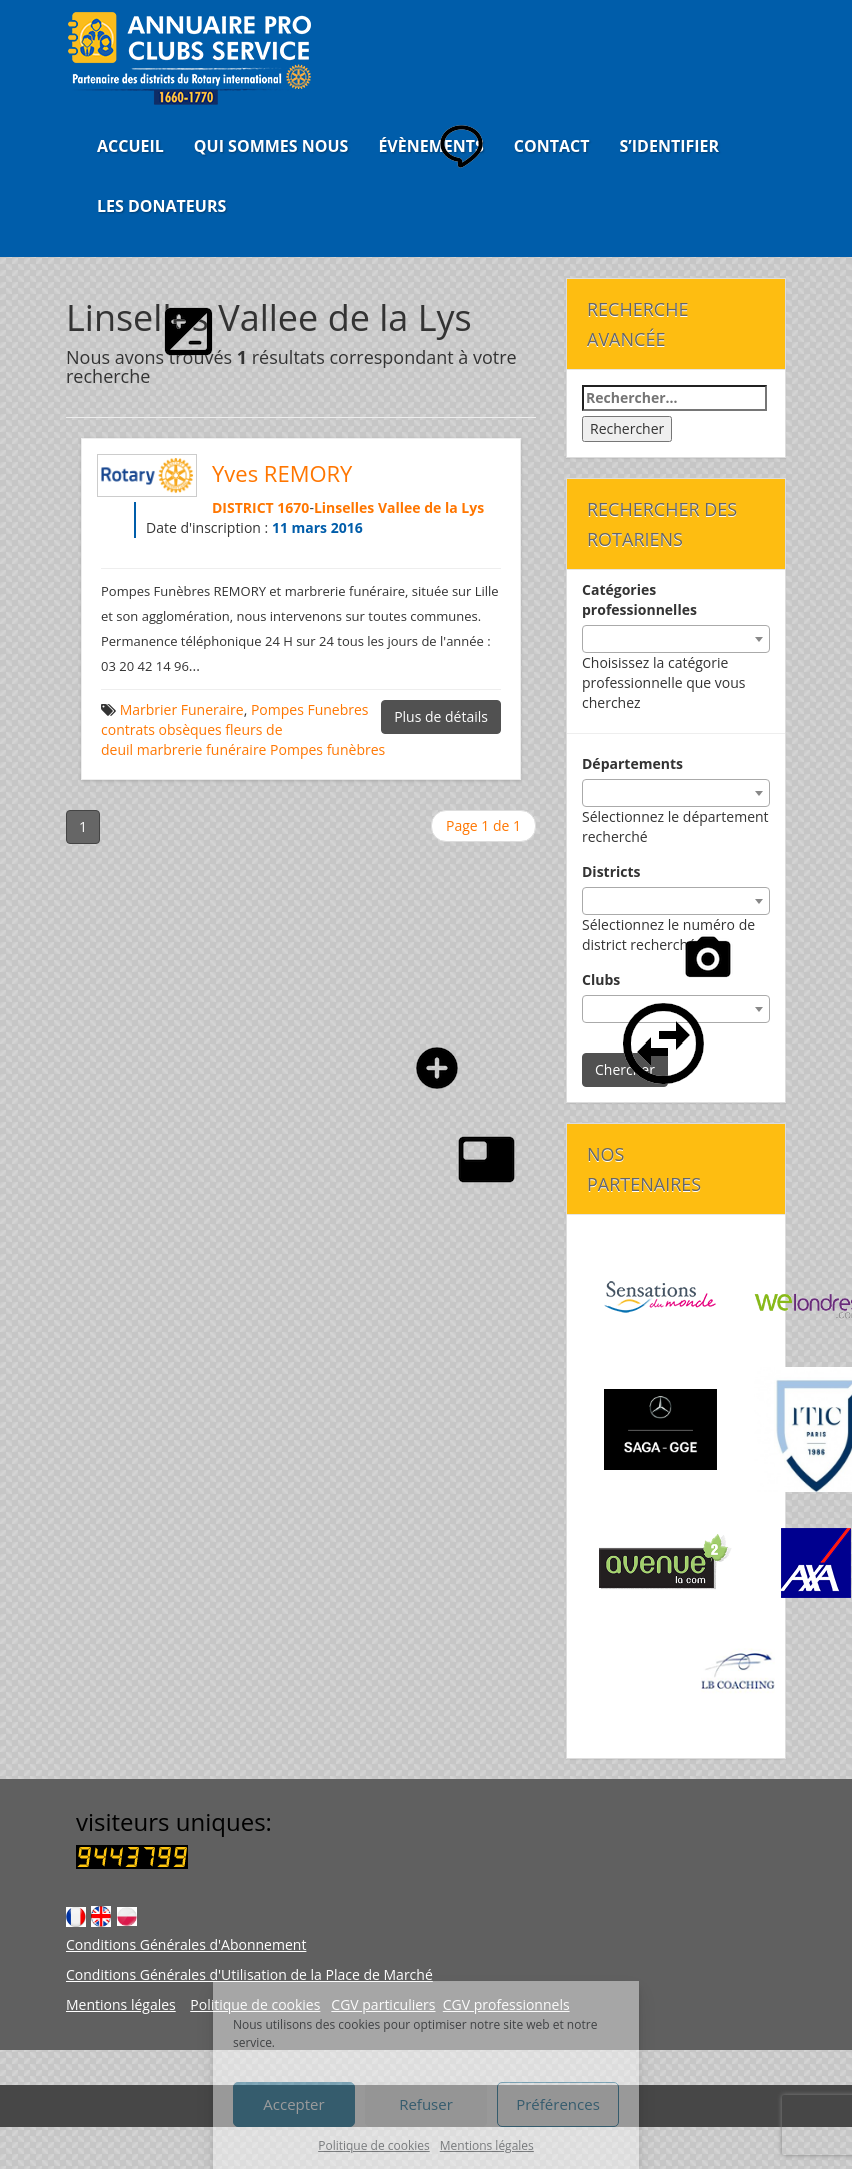 The width and height of the screenshot is (852, 2169). I want to click on open LINE messaging app, so click(461, 146).